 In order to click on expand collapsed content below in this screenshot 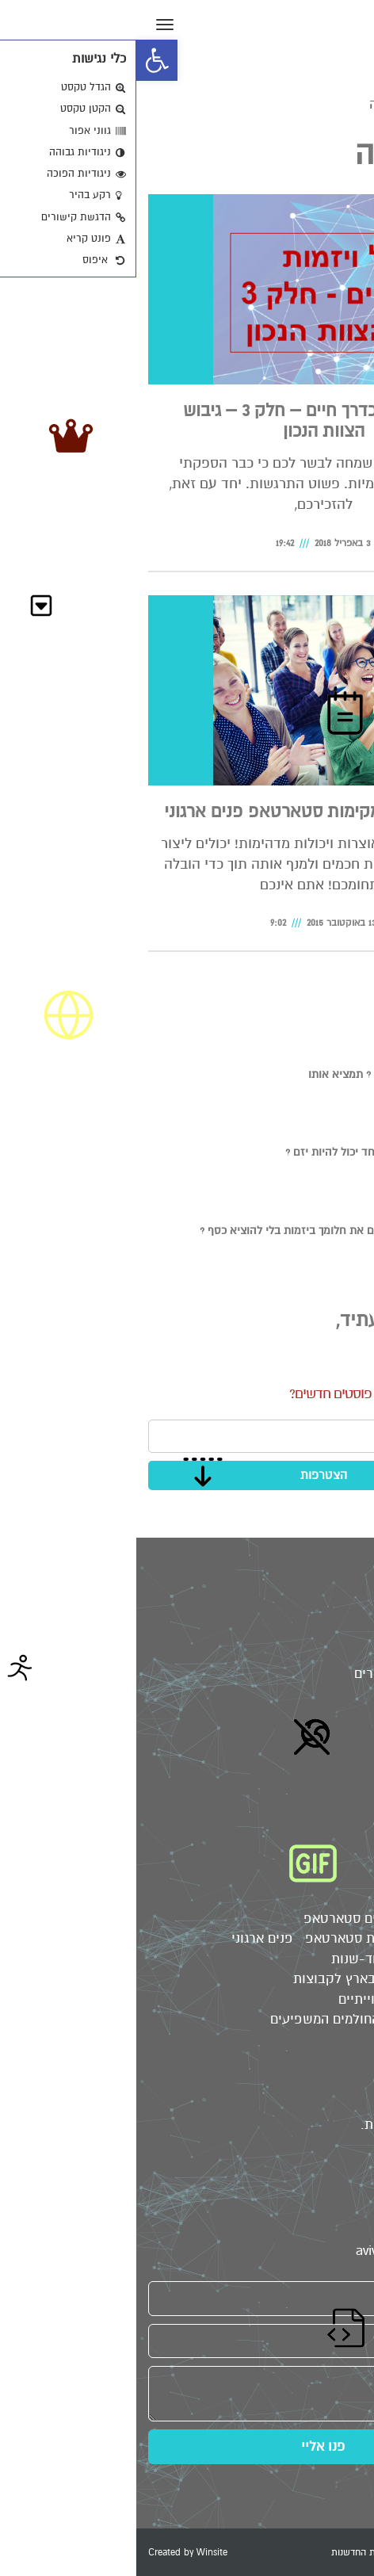, I will do `click(203, 1472)`.